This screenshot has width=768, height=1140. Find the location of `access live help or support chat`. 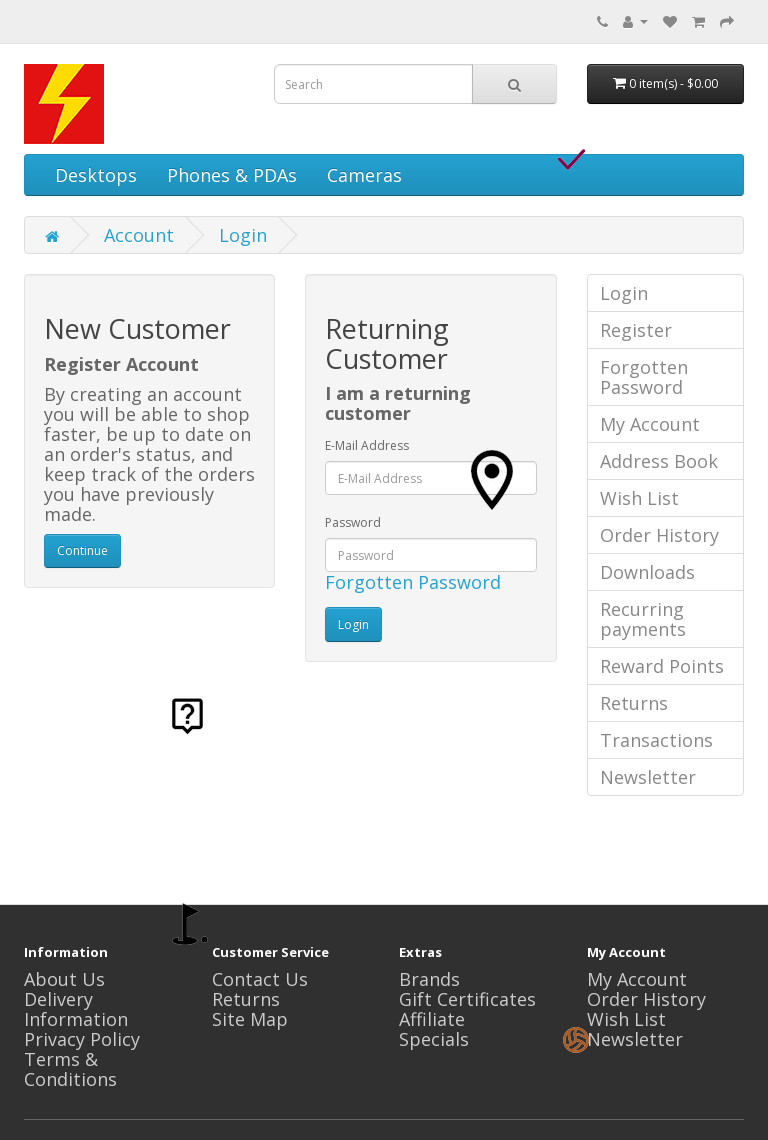

access live help or support chat is located at coordinates (187, 715).